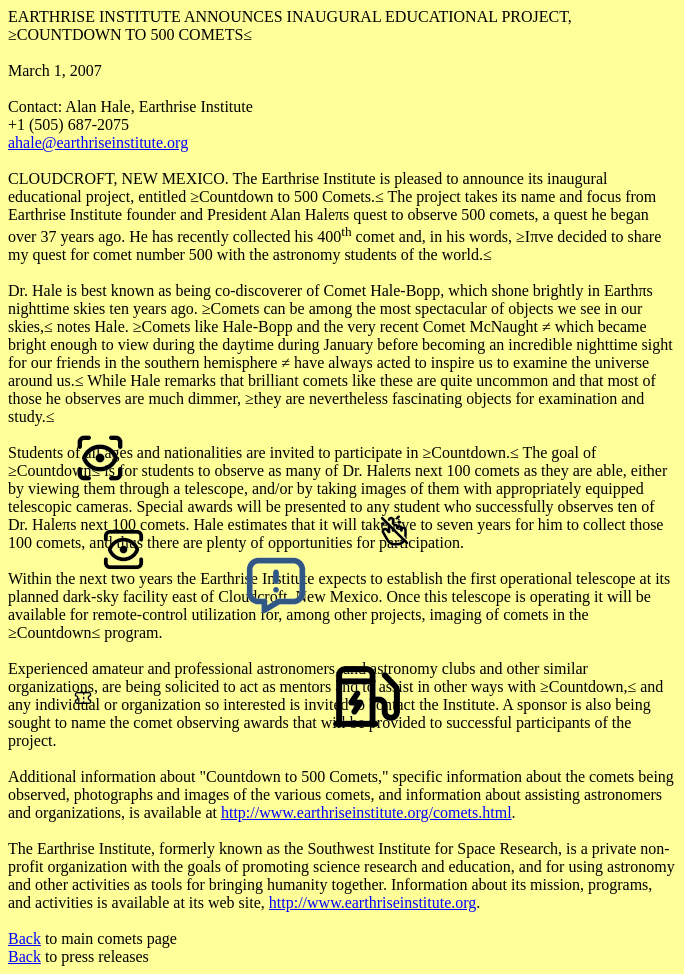 This screenshot has height=974, width=684. What do you see at coordinates (83, 698) in the screenshot?
I see `view your tickets or passes` at bounding box center [83, 698].